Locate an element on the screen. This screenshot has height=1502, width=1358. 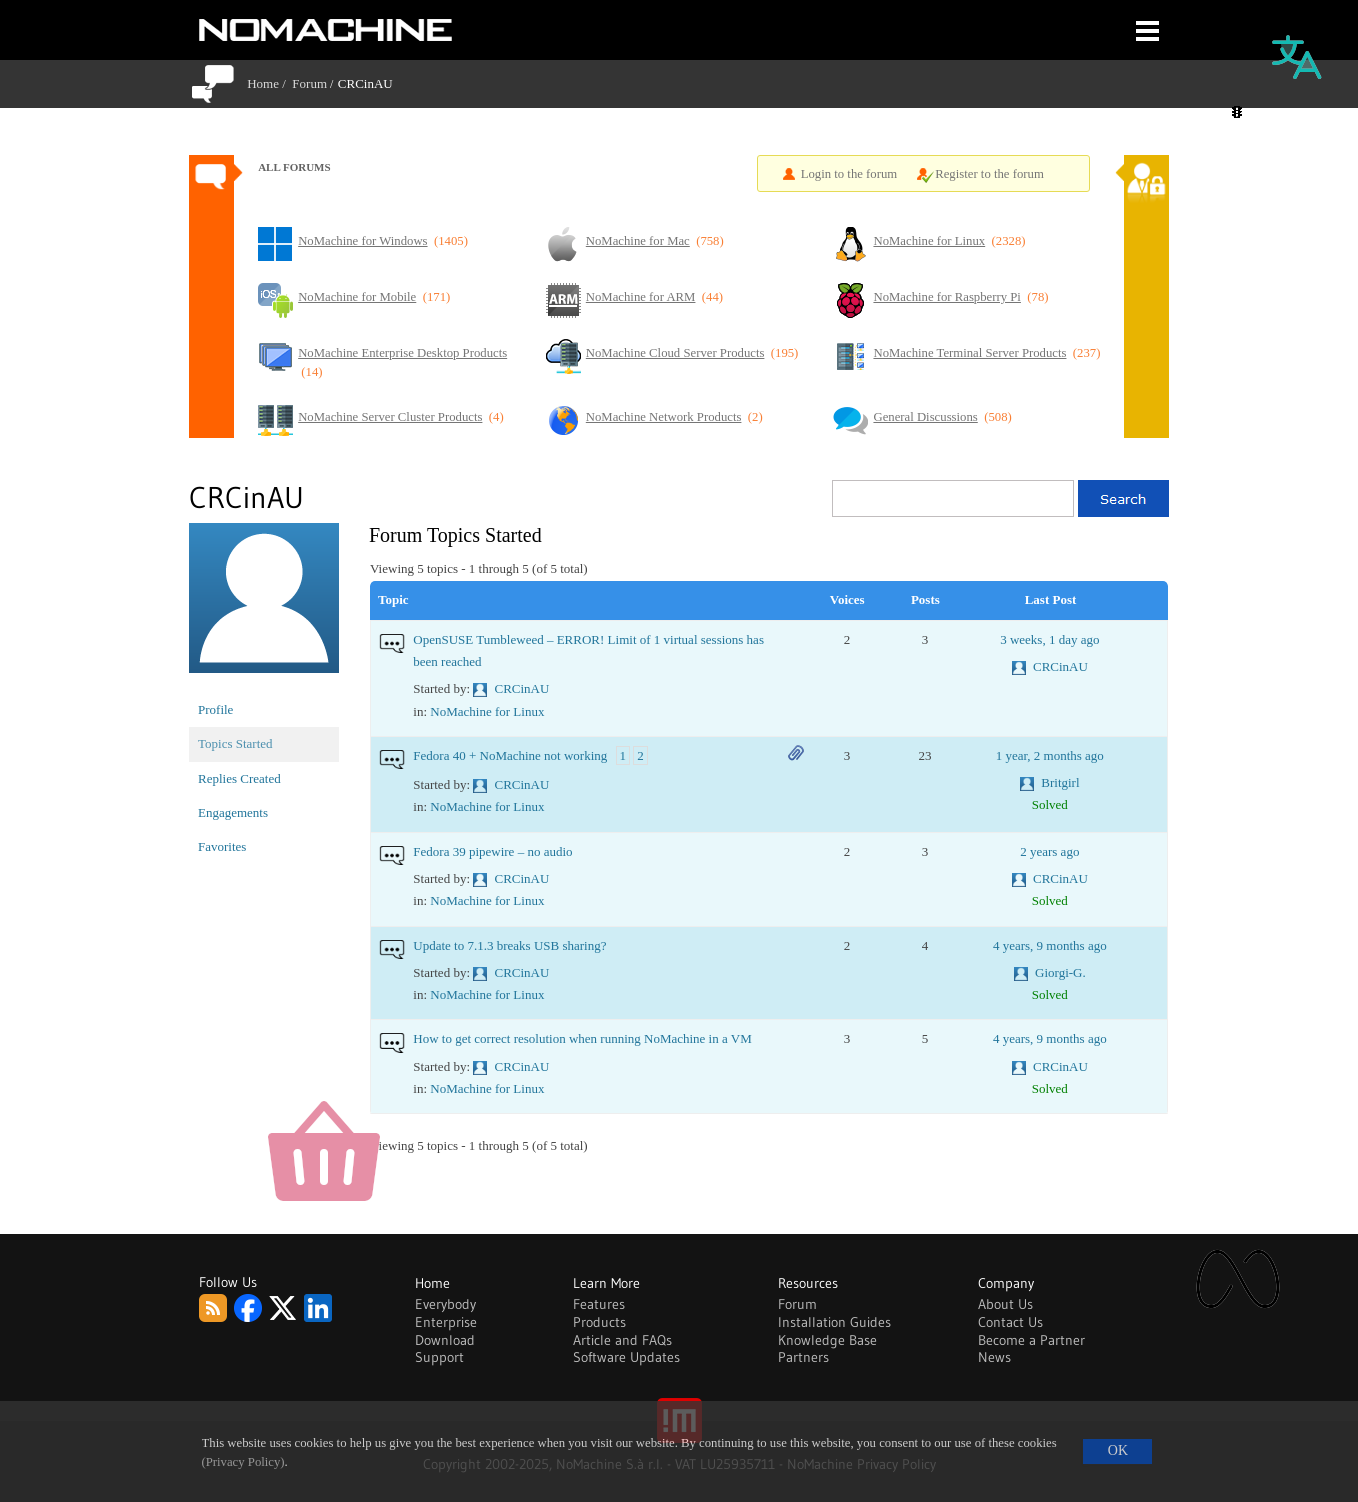
Meta company logo is located at coordinates (1238, 1279).